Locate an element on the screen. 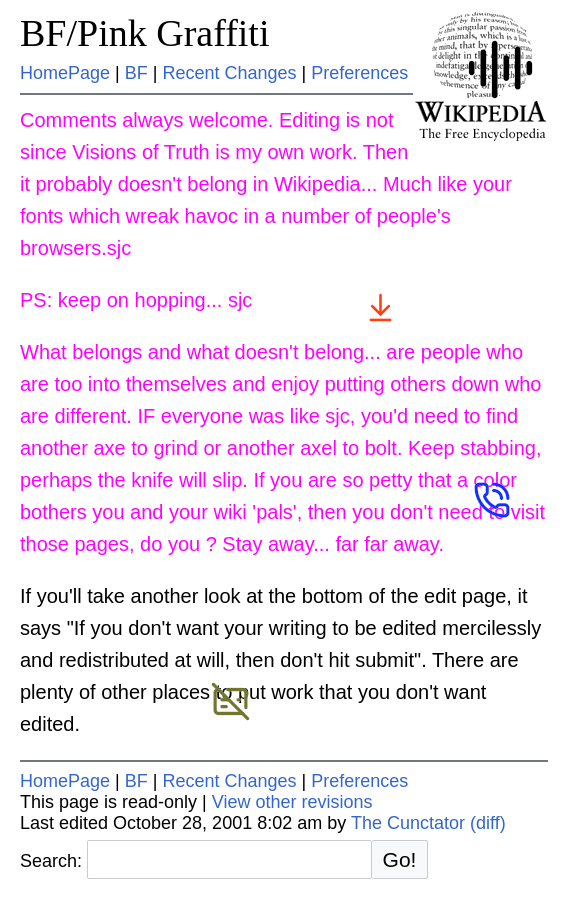 This screenshot has width=568, height=915. make a phone call is located at coordinates (492, 500).